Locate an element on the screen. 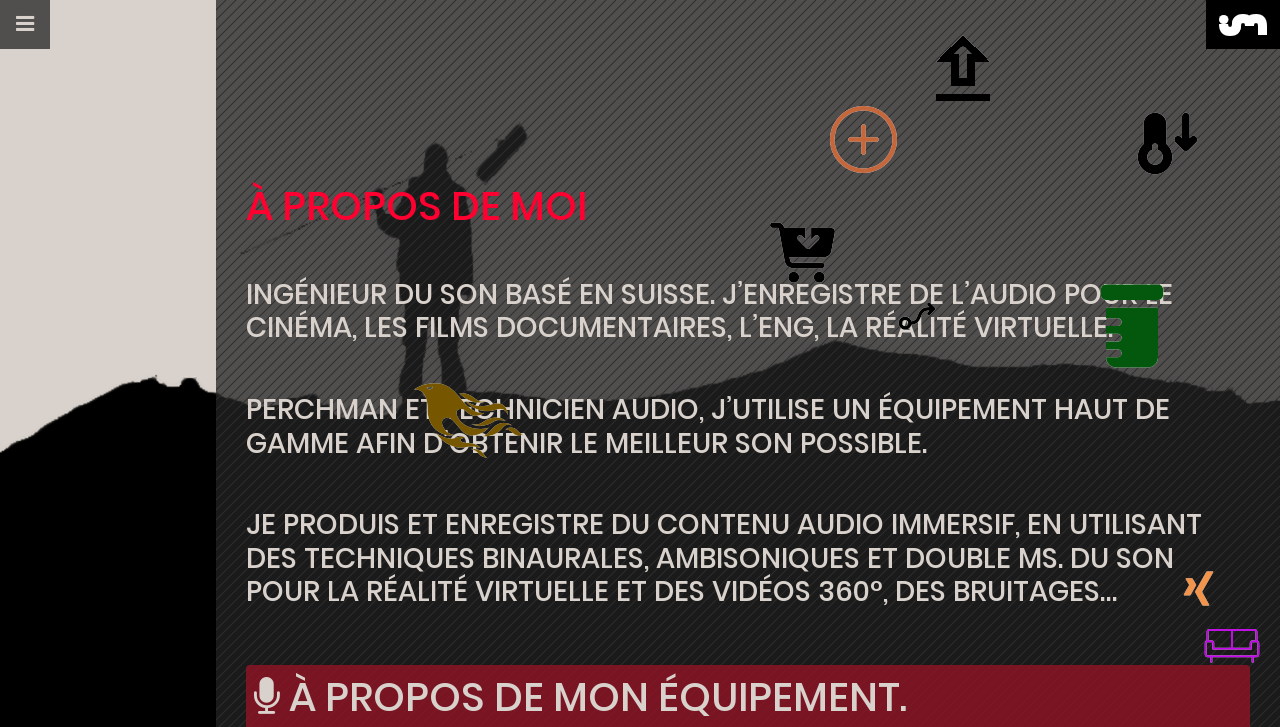 Image resolution: width=1280 pixels, height=727 pixels. upload a file from your device is located at coordinates (963, 70).